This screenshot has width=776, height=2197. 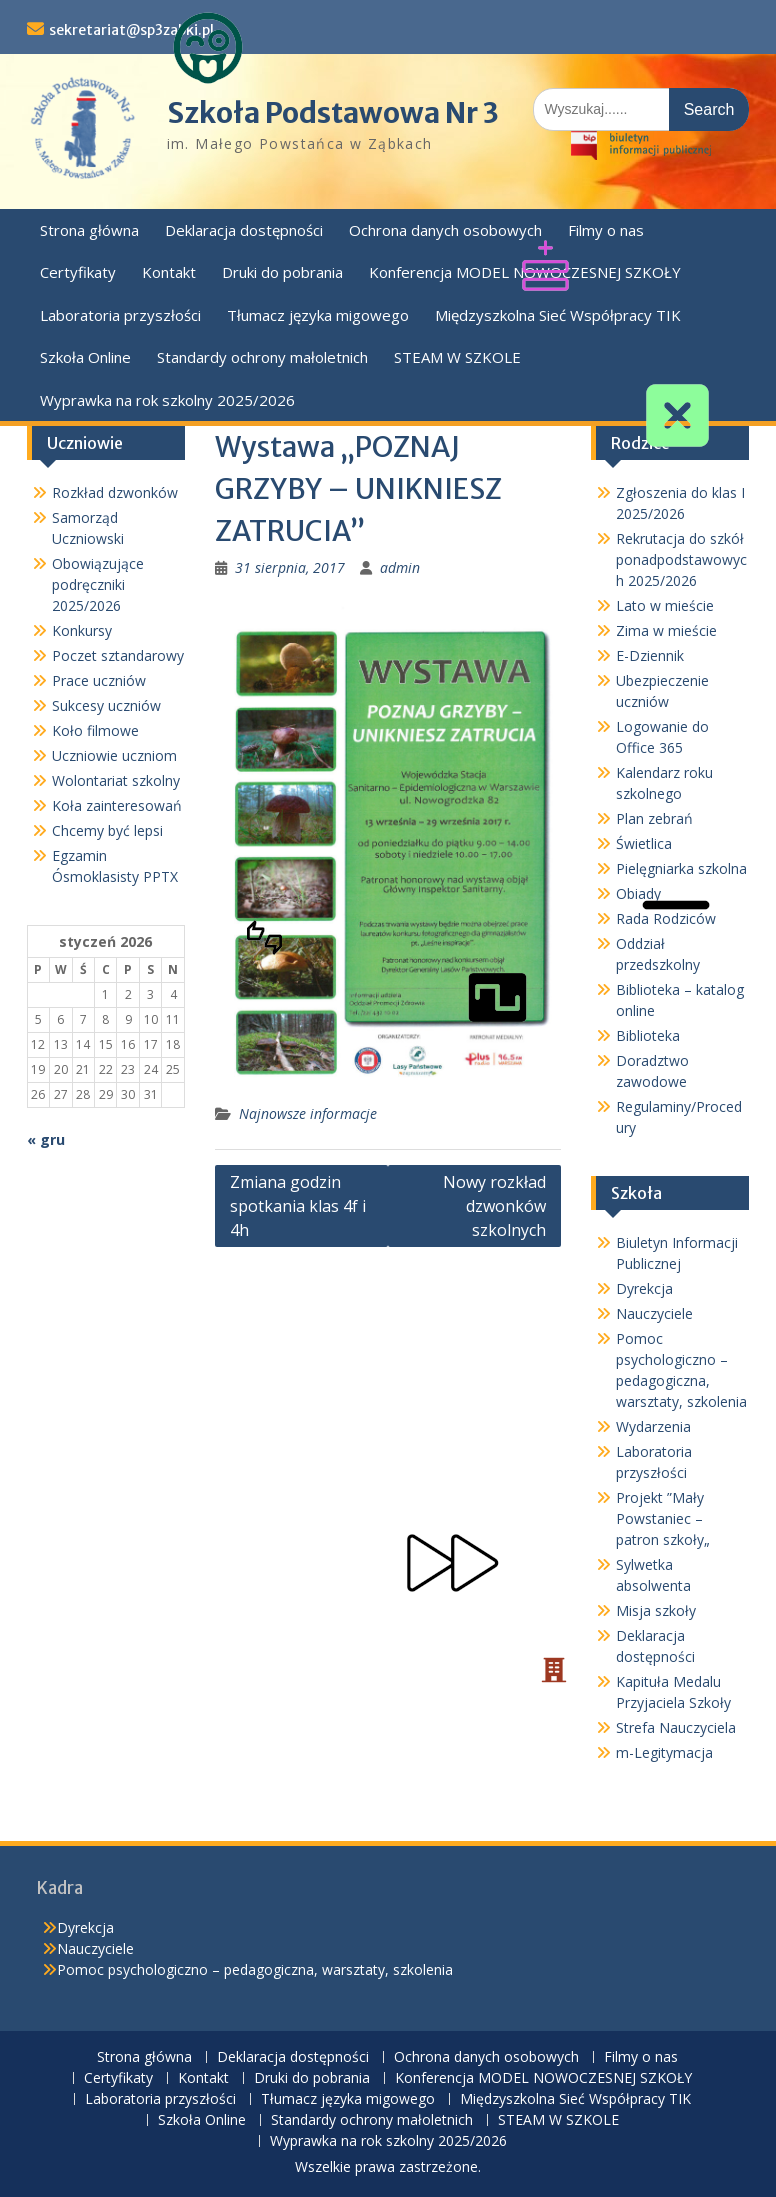 What do you see at coordinates (554, 1670) in the screenshot?
I see `view office or workplace location` at bounding box center [554, 1670].